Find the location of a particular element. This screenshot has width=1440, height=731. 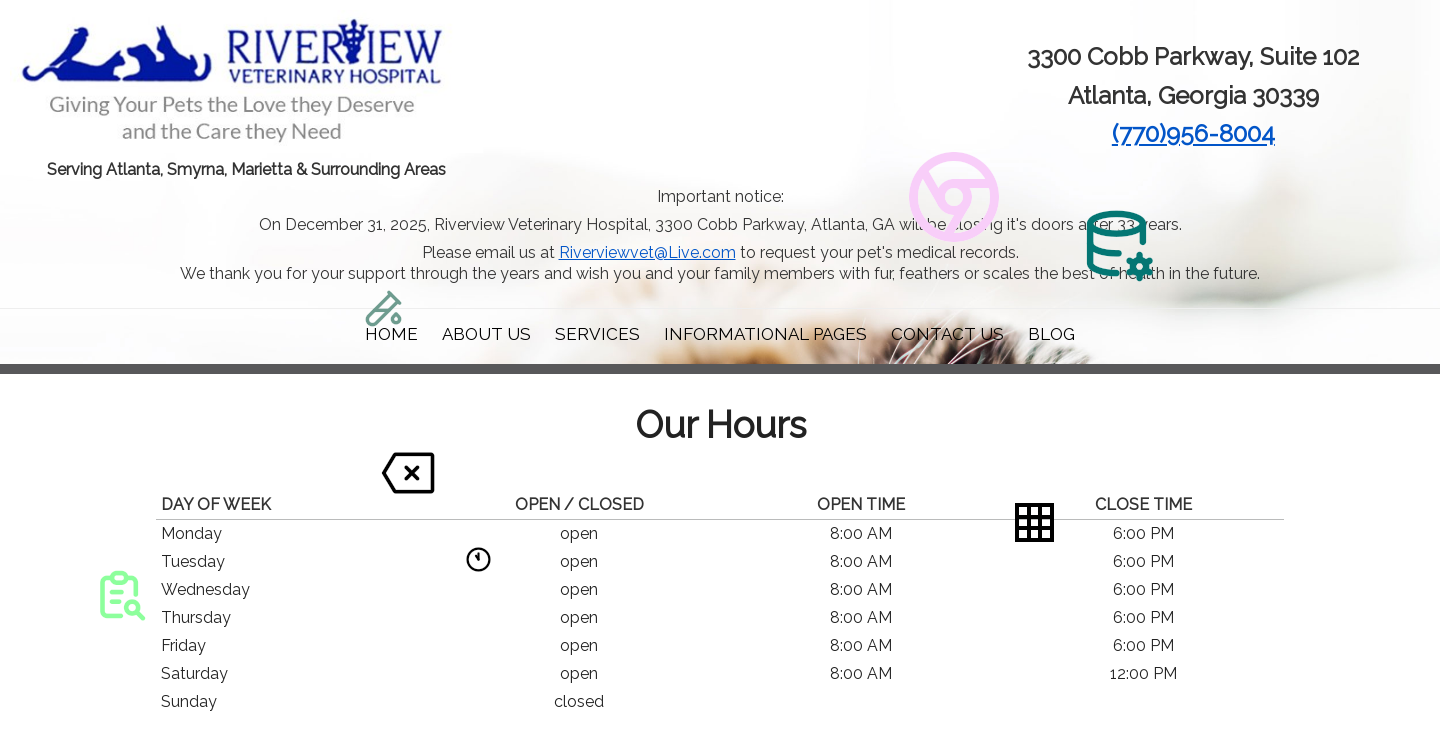

run a test or experiment is located at coordinates (383, 308).